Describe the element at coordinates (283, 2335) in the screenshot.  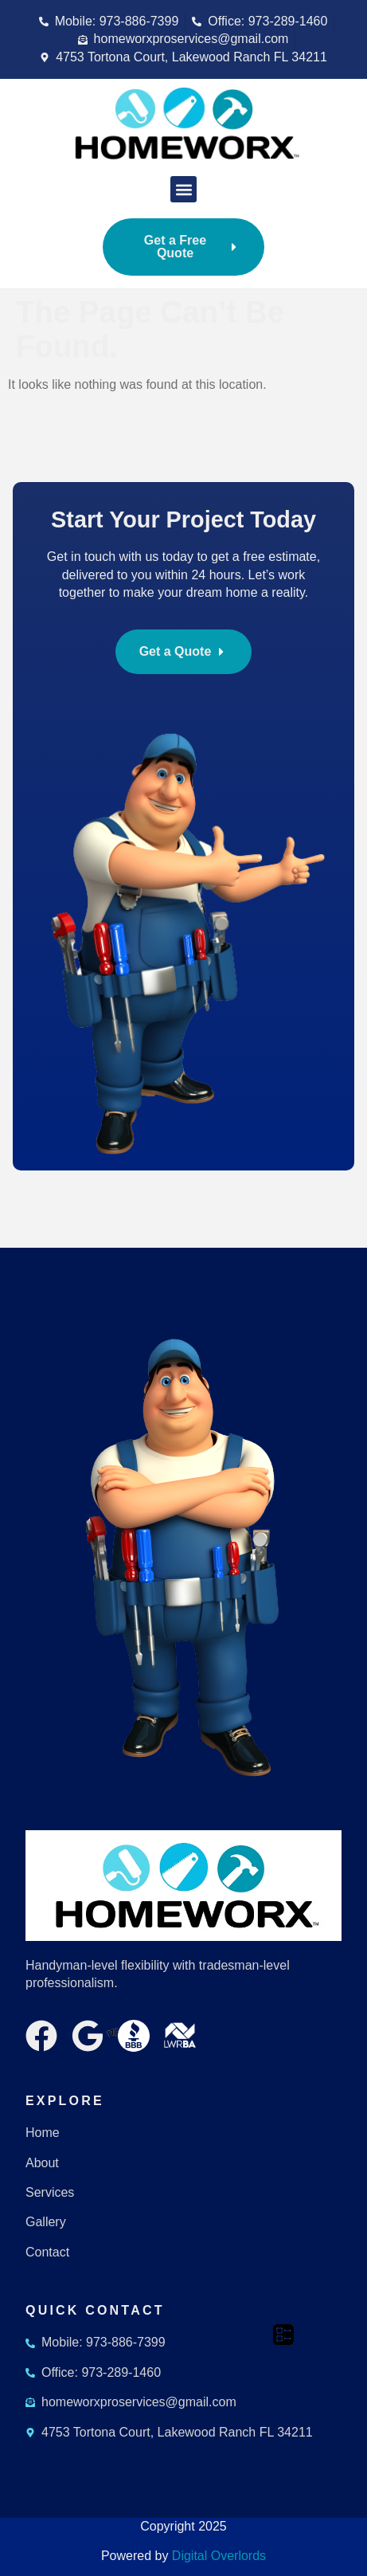
I see `view ballot or voting options` at that location.